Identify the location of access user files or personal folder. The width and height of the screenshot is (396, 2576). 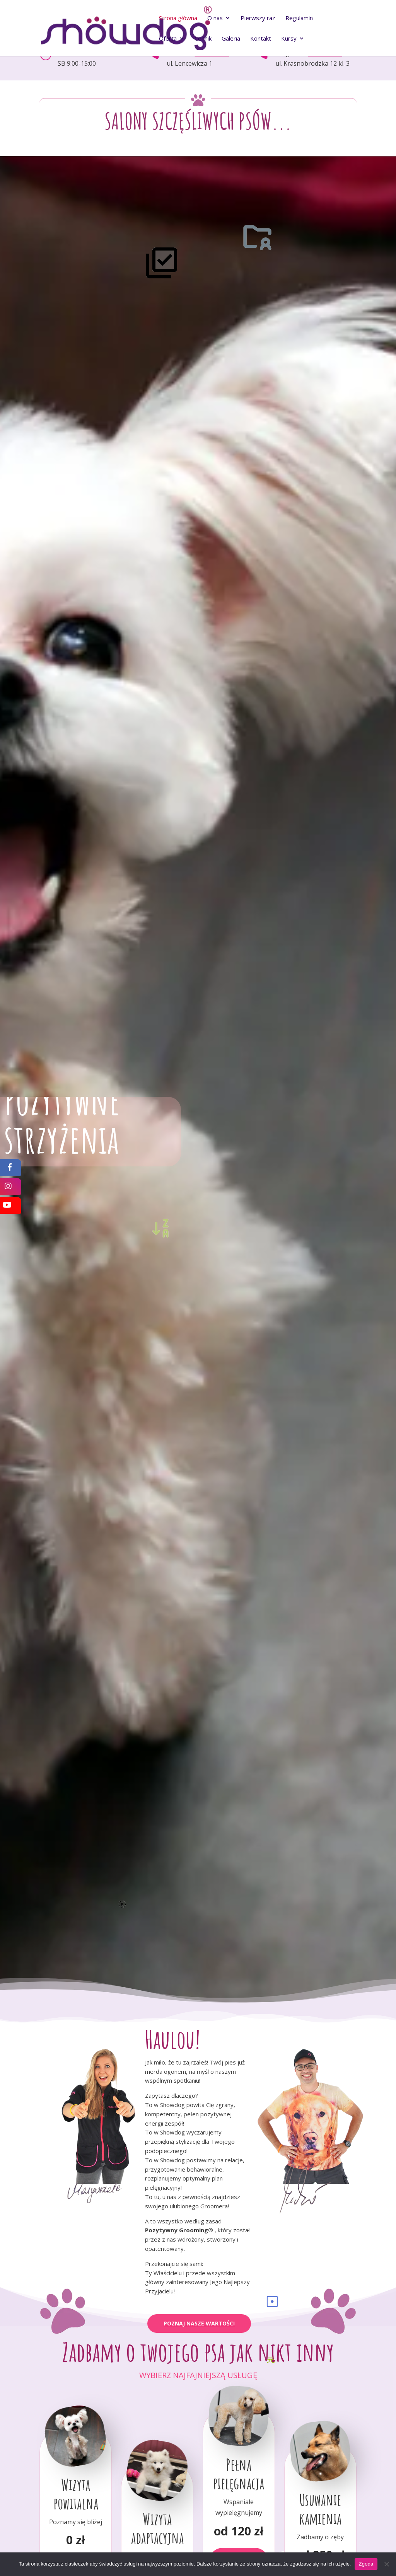
(257, 236).